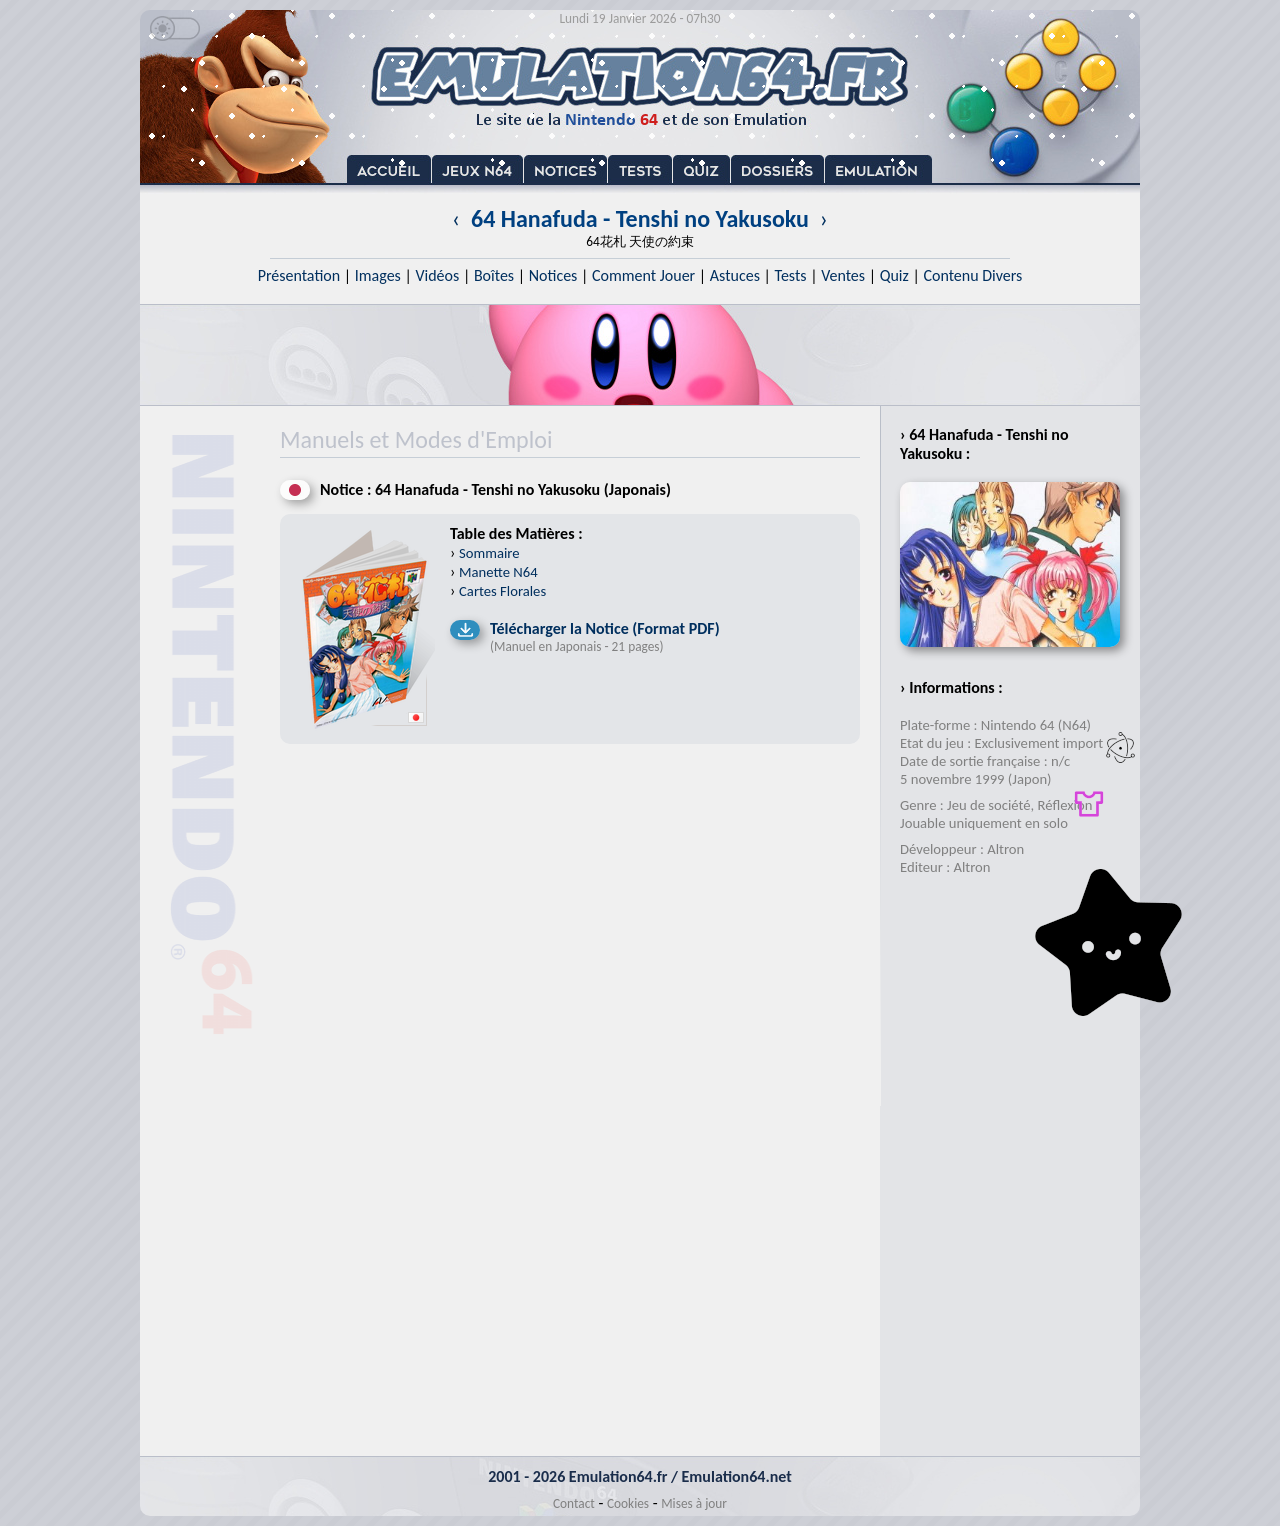 This screenshot has height=1526, width=1280. I want to click on browse clothing or apparel items, so click(1089, 804).